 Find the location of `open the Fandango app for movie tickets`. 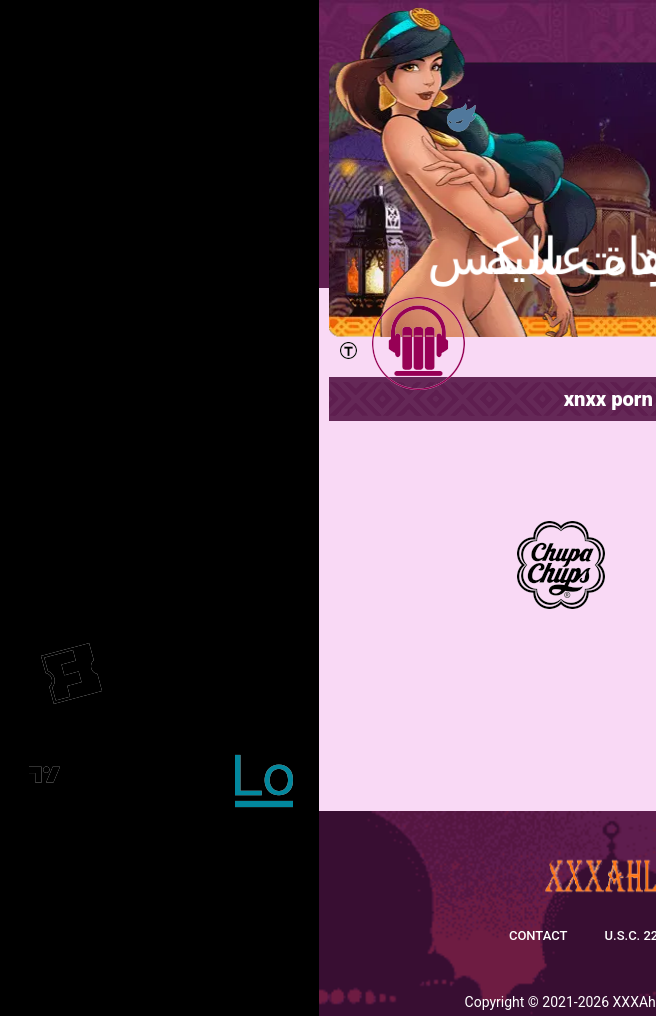

open the Fandango app for movie tickets is located at coordinates (71, 673).